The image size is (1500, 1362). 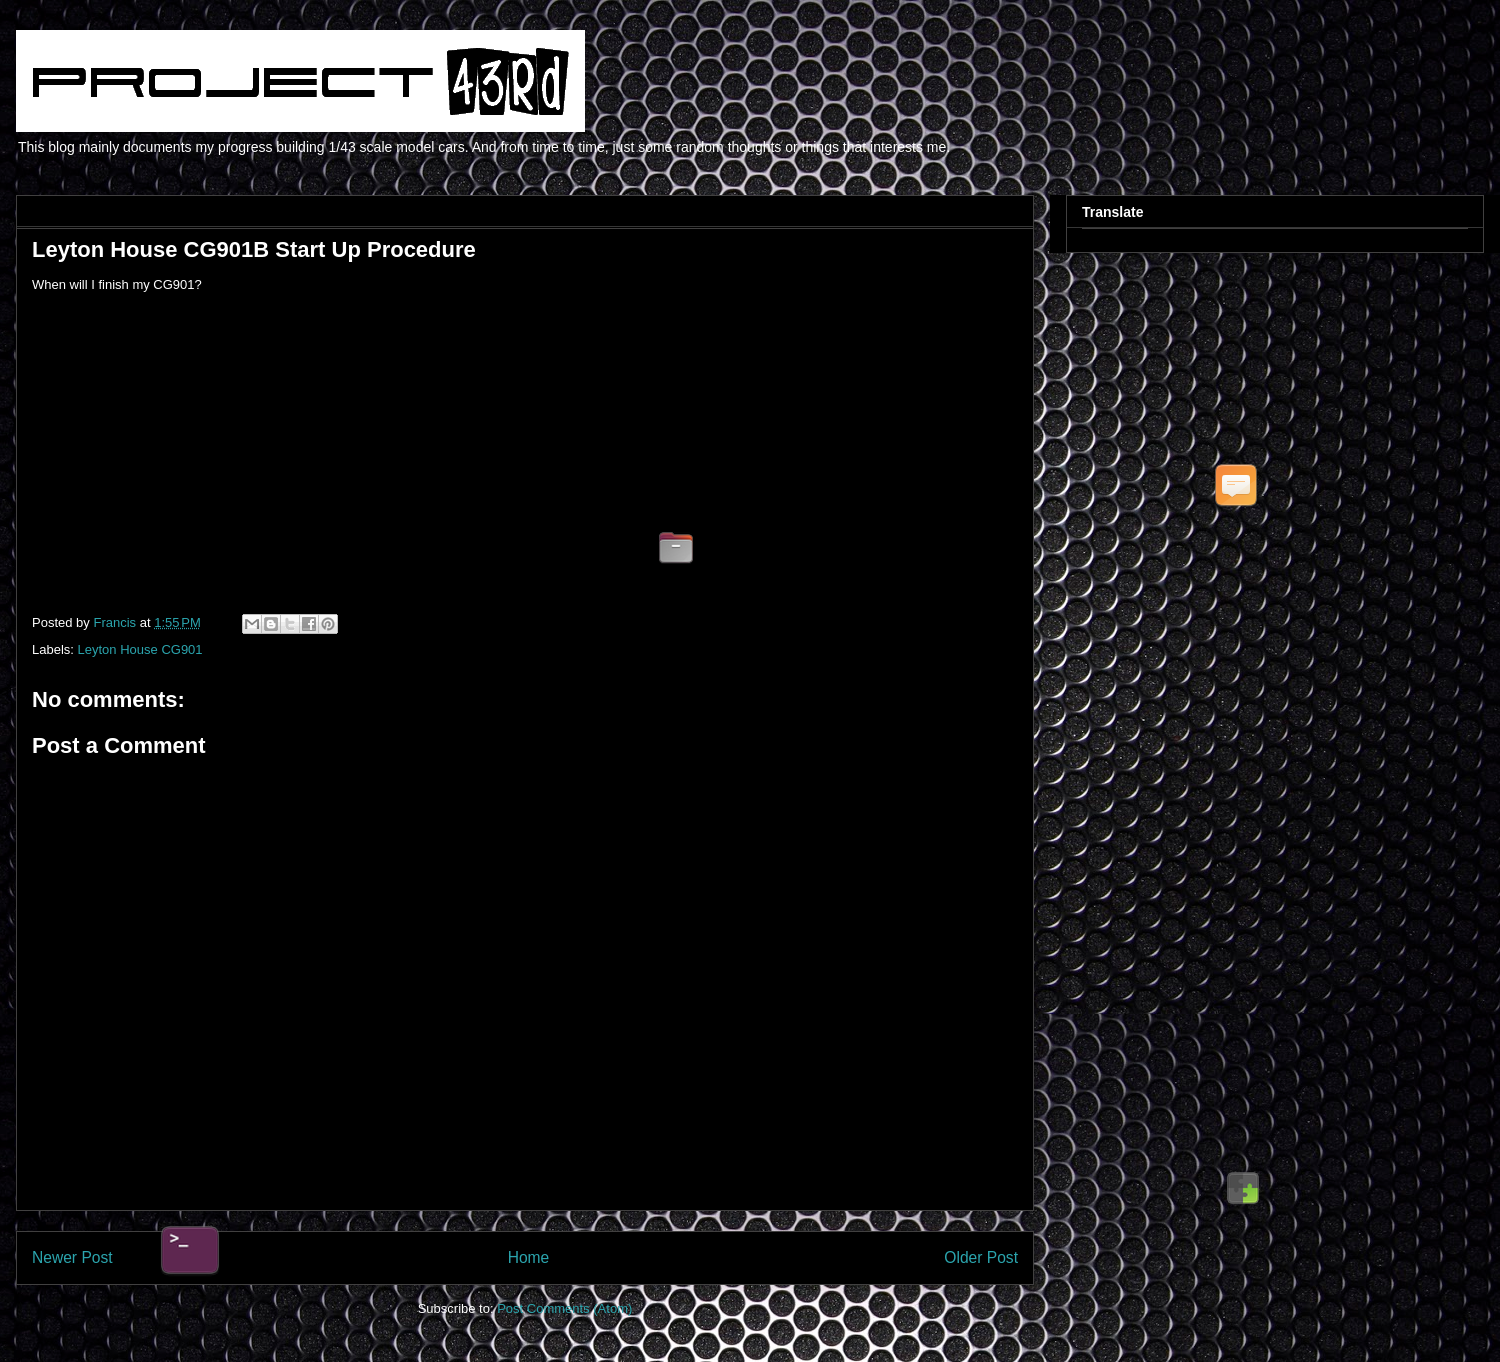 I want to click on open terminal application, so click(x=190, y=1250).